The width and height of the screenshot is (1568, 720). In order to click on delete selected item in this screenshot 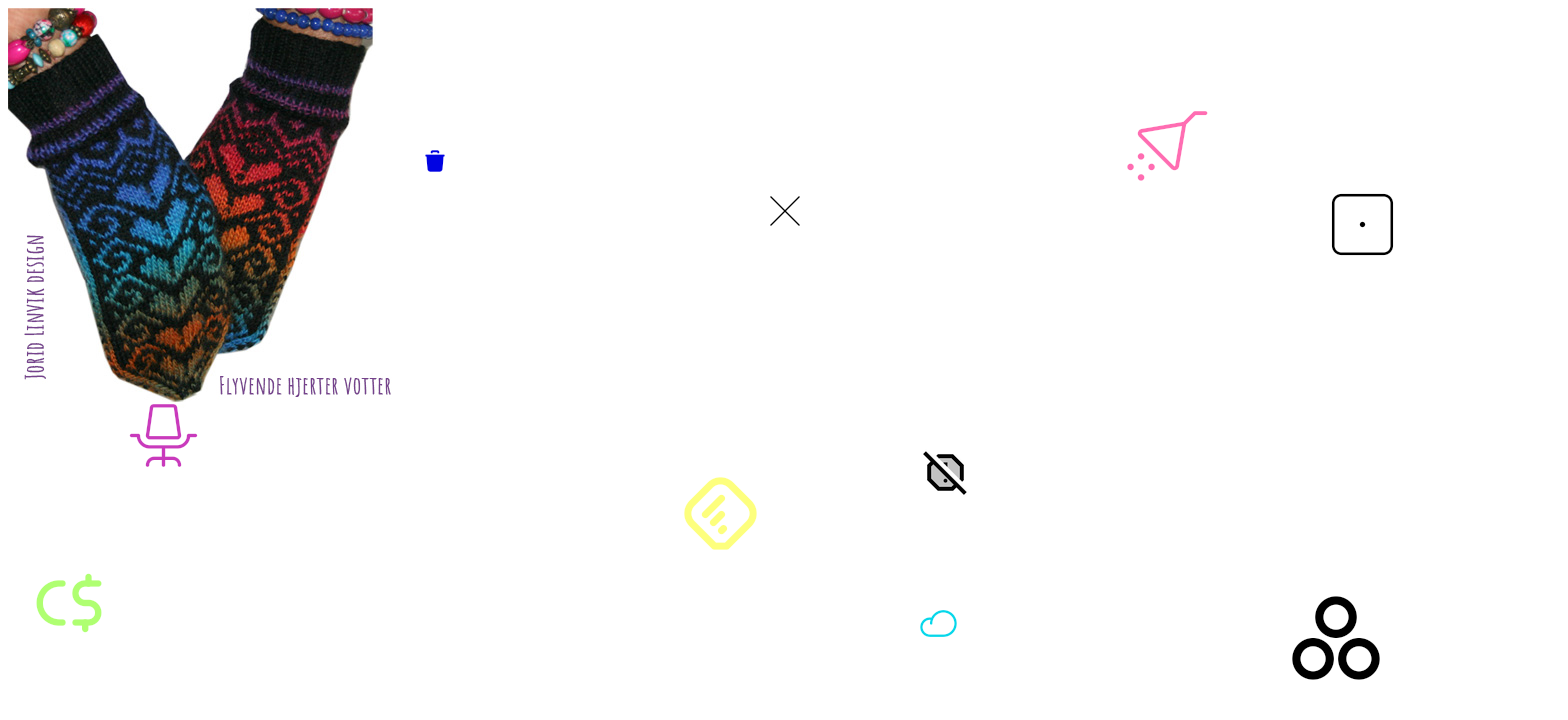, I will do `click(435, 161)`.